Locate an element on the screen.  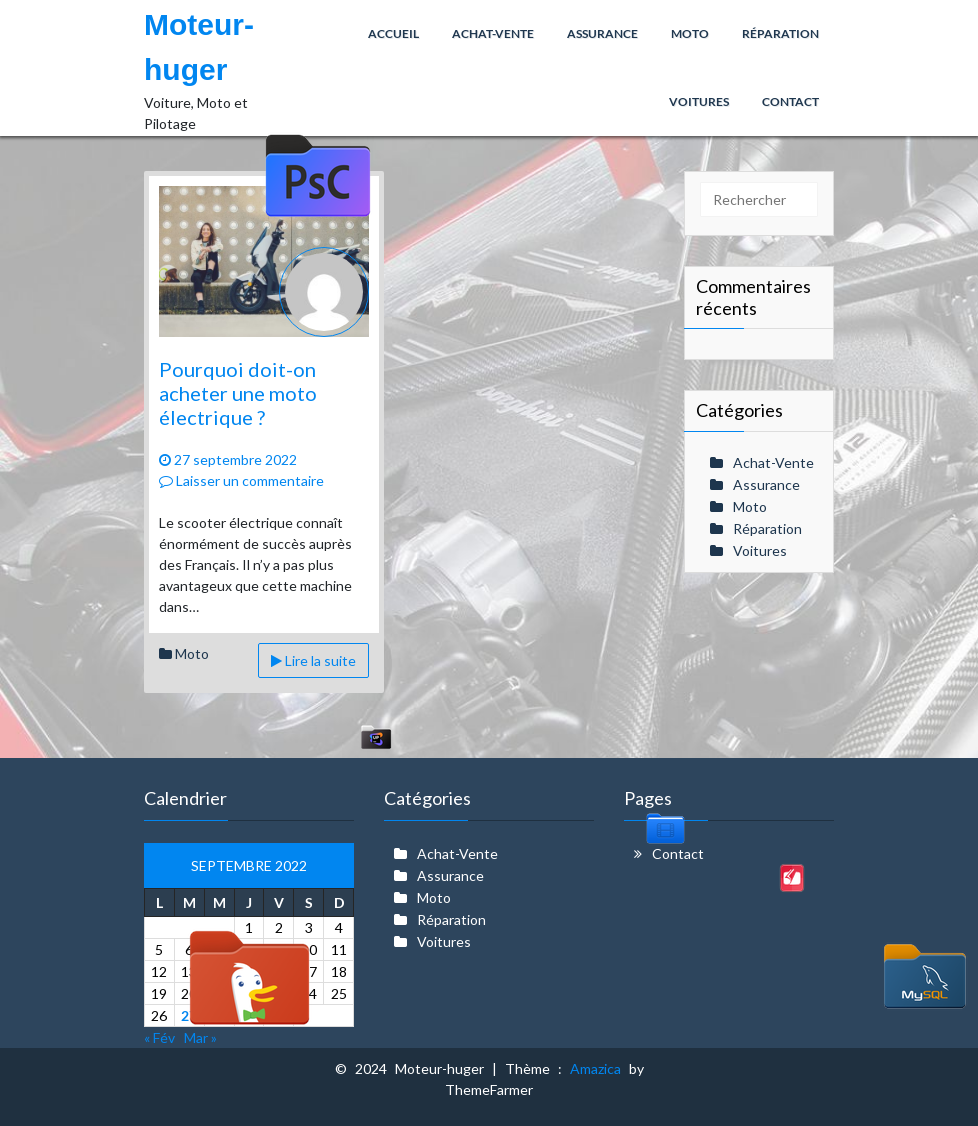
open jetbrains upsource project folder is located at coordinates (376, 738).